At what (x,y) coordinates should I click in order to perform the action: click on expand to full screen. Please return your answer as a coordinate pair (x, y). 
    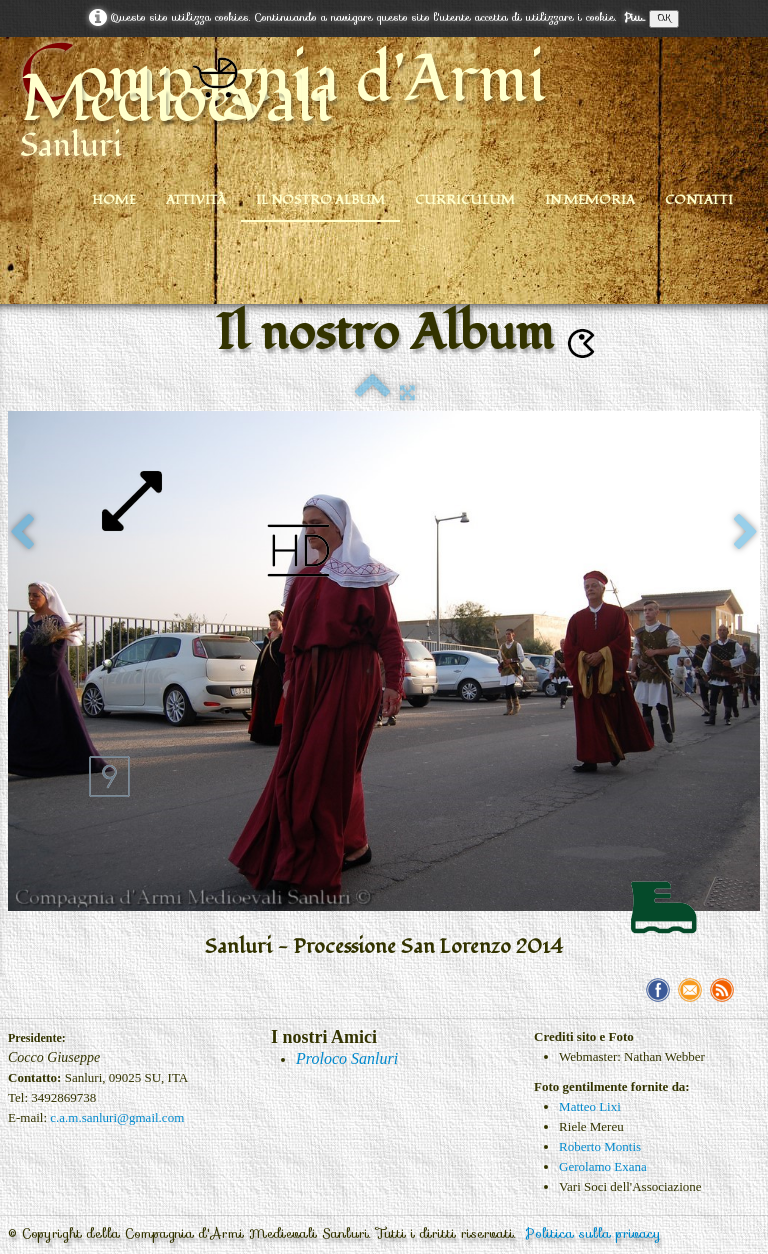
    Looking at the image, I should click on (132, 501).